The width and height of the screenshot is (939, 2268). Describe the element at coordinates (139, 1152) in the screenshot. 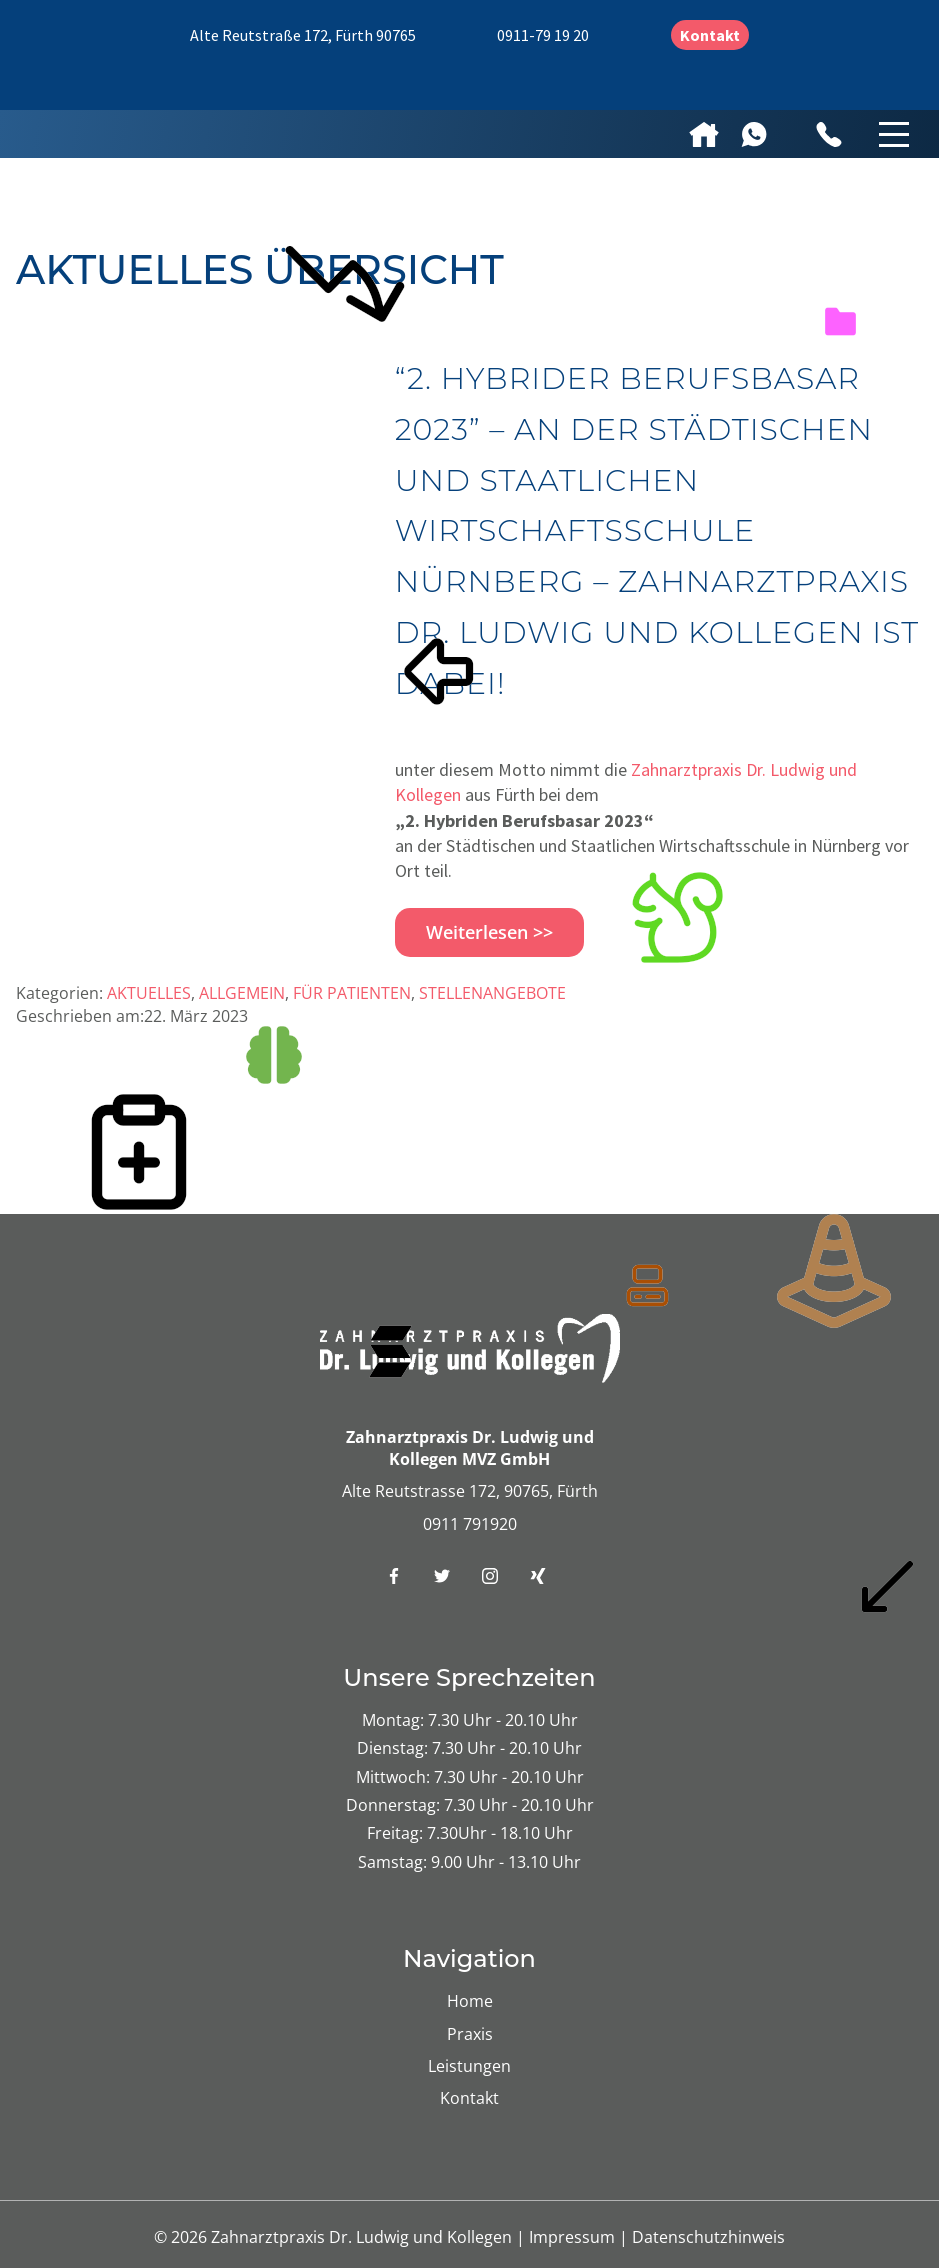

I see `add a new item to clipboard` at that location.